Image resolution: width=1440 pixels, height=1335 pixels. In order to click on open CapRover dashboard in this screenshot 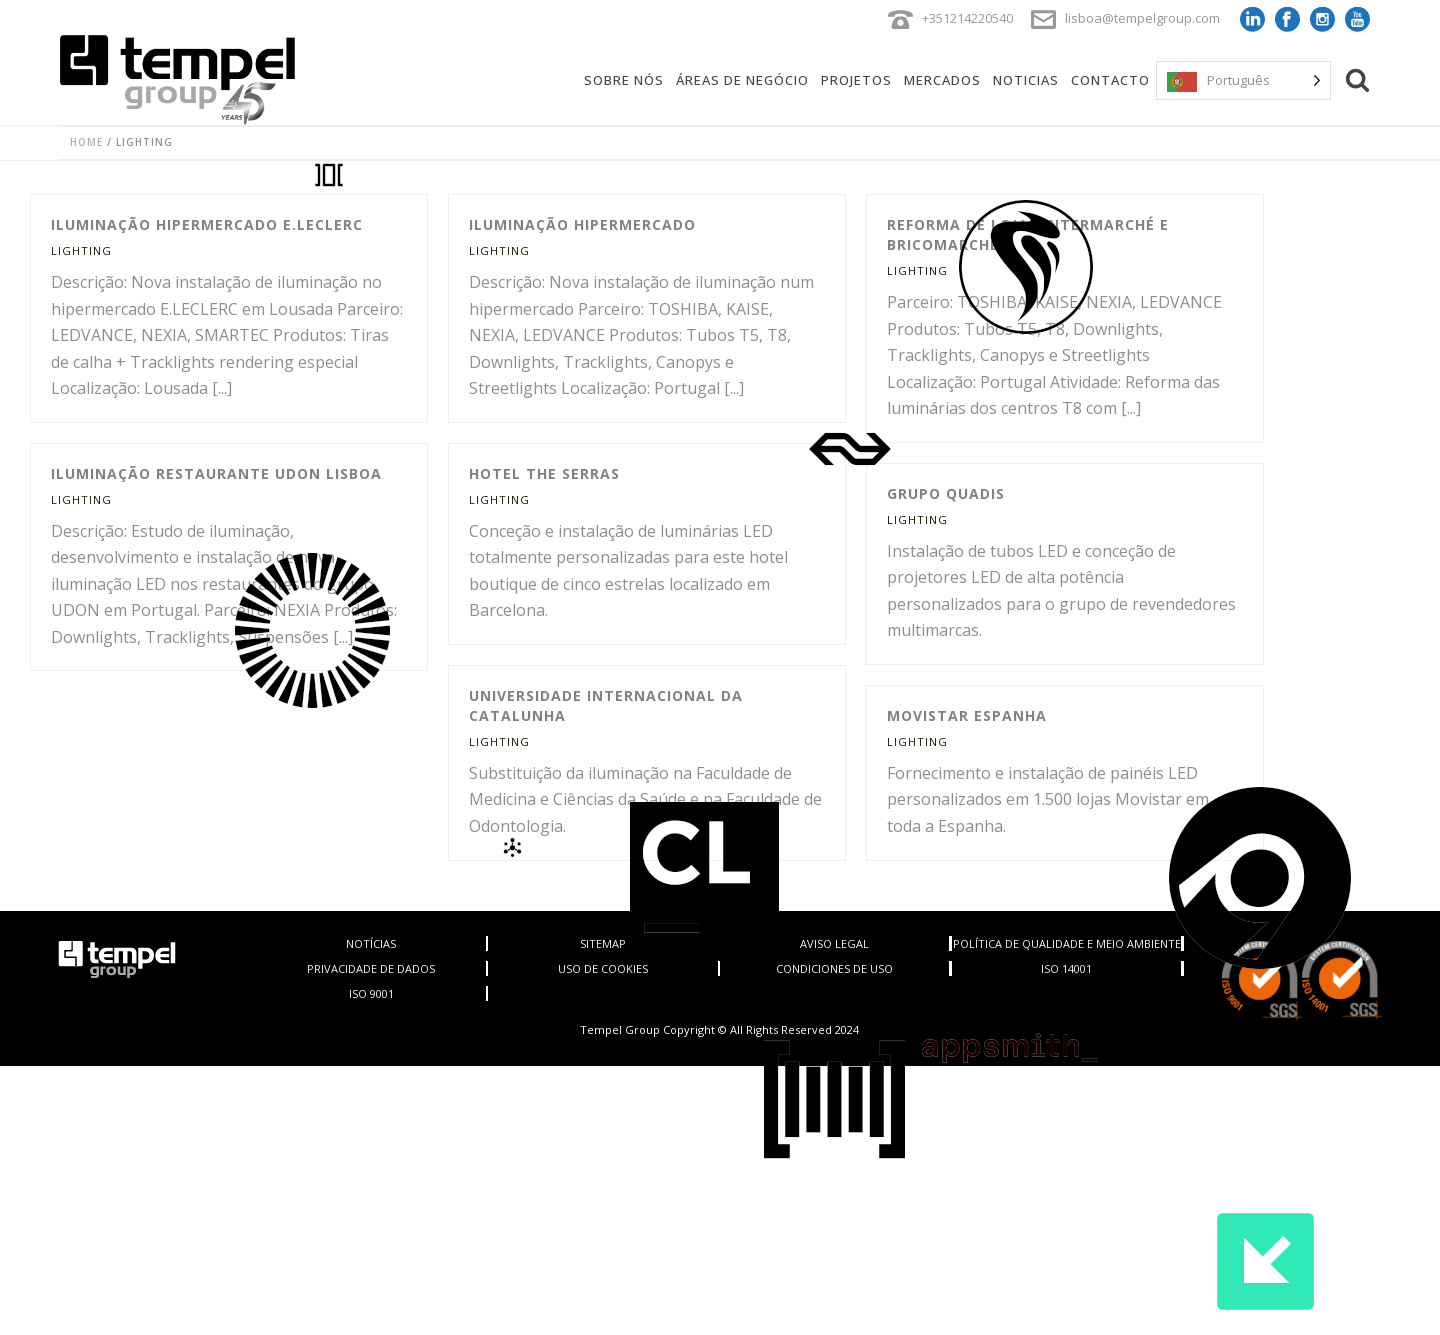, I will do `click(1026, 267)`.